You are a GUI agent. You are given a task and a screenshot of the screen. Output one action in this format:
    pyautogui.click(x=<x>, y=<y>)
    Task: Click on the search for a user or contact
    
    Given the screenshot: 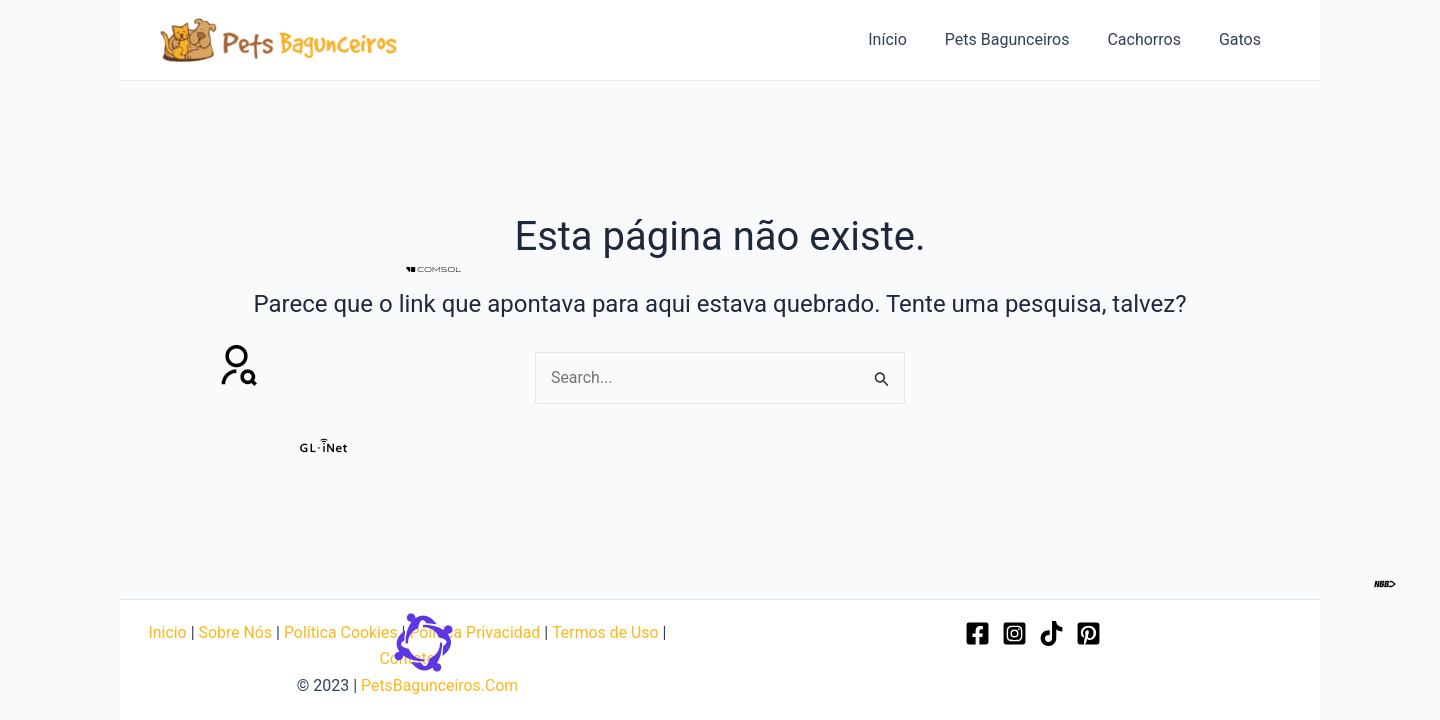 What is the action you would take?
    pyautogui.click(x=236, y=365)
    